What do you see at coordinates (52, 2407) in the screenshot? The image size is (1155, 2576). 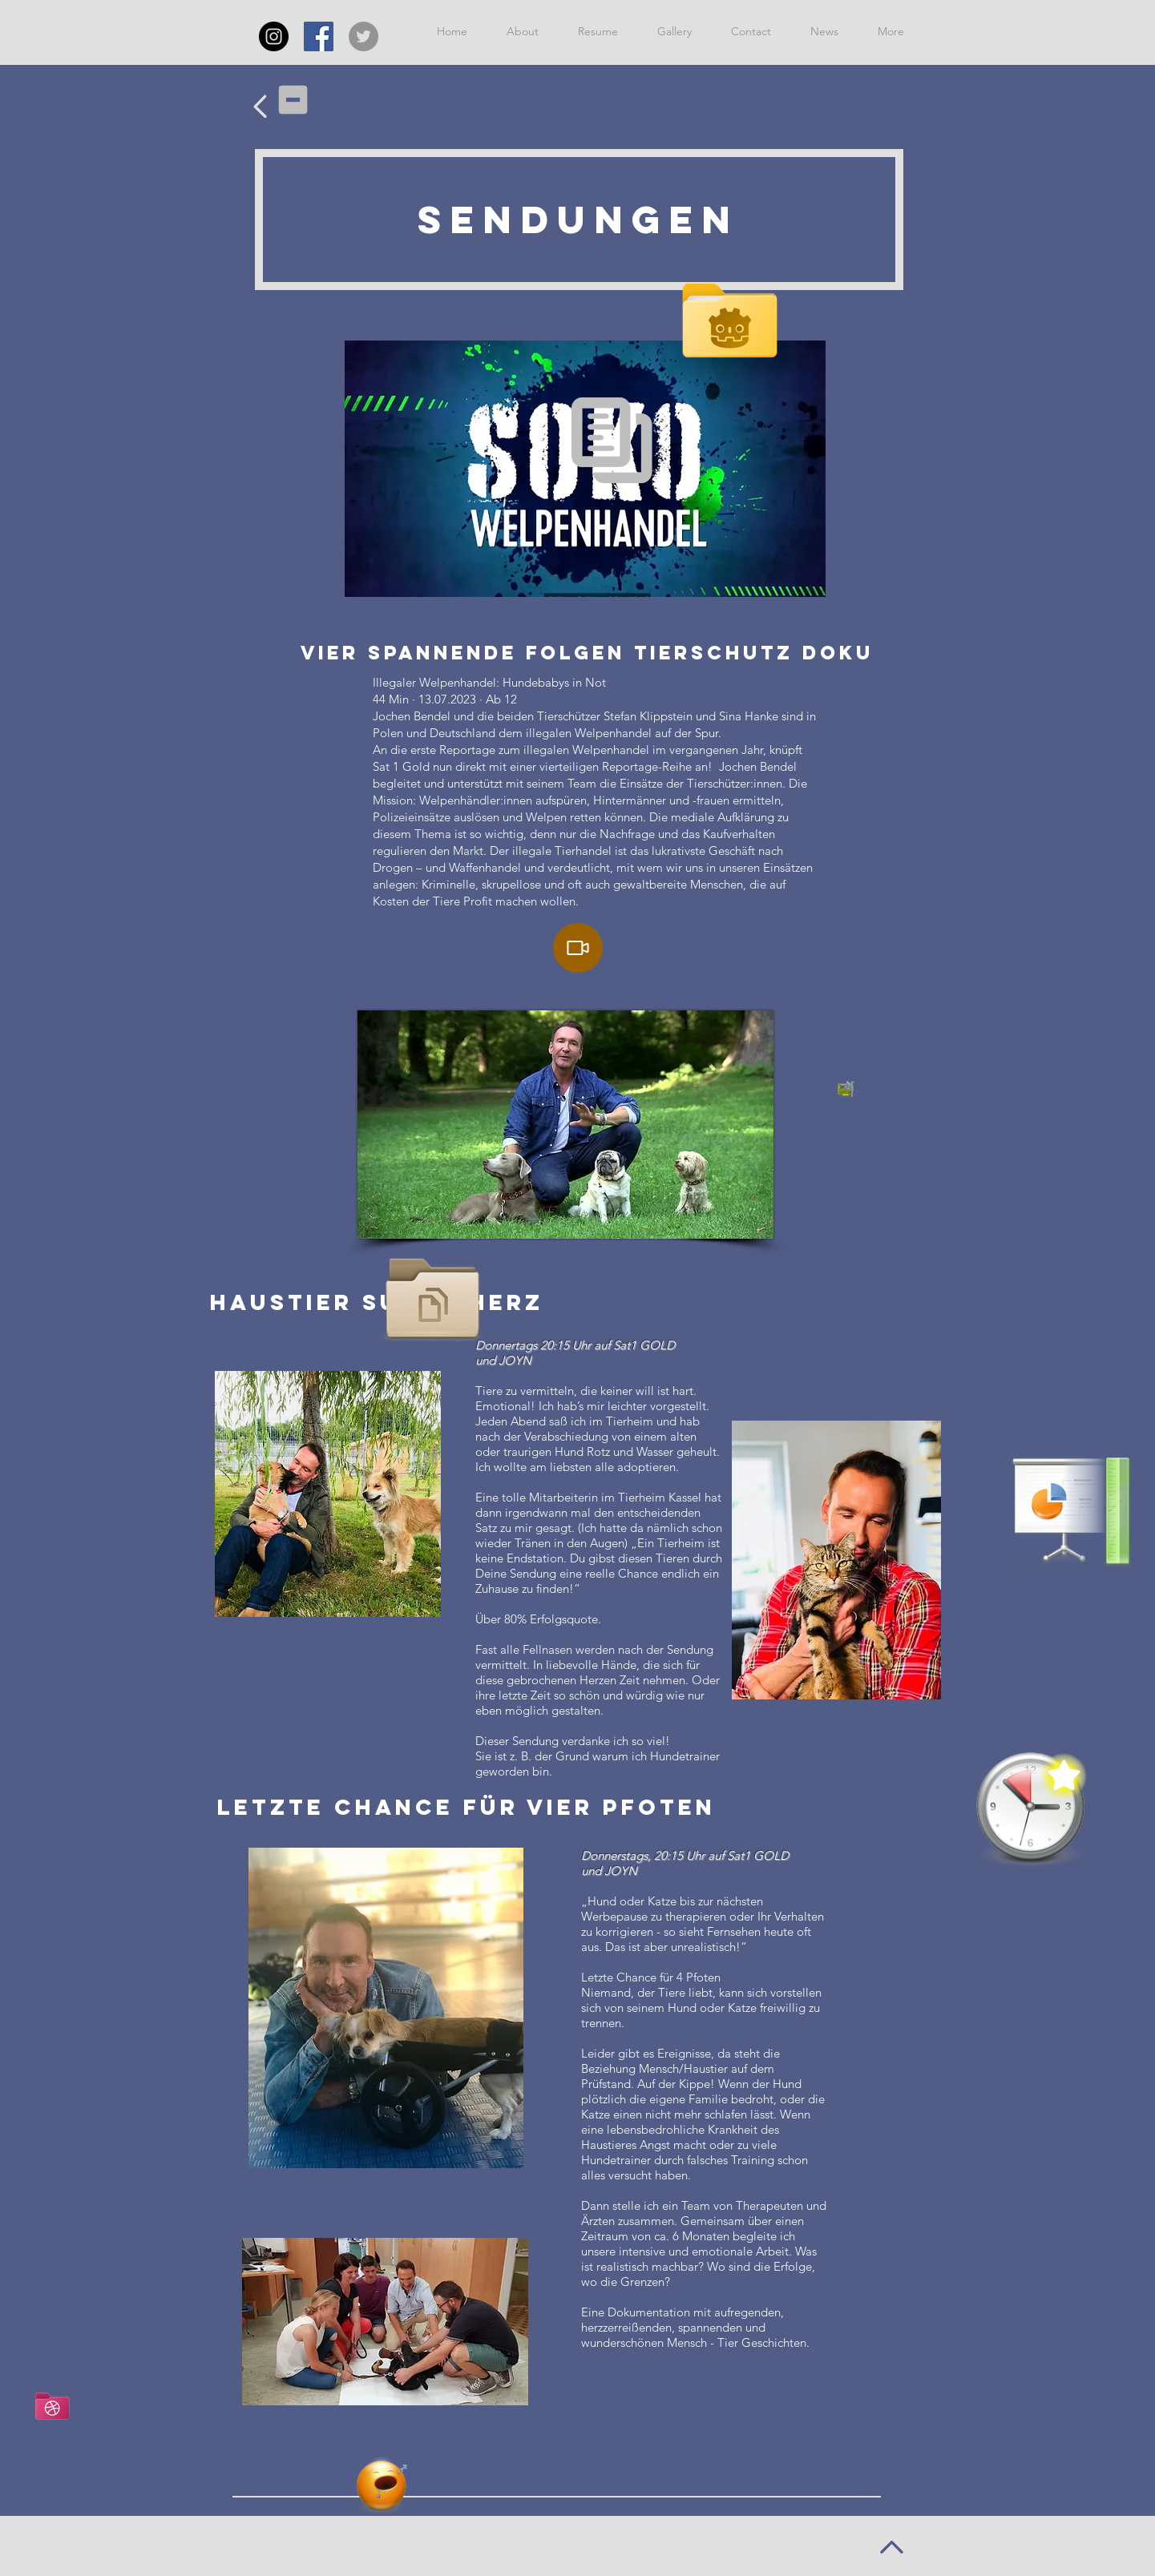 I see `folder containing Dribbble design assets` at bounding box center [52, 2407].